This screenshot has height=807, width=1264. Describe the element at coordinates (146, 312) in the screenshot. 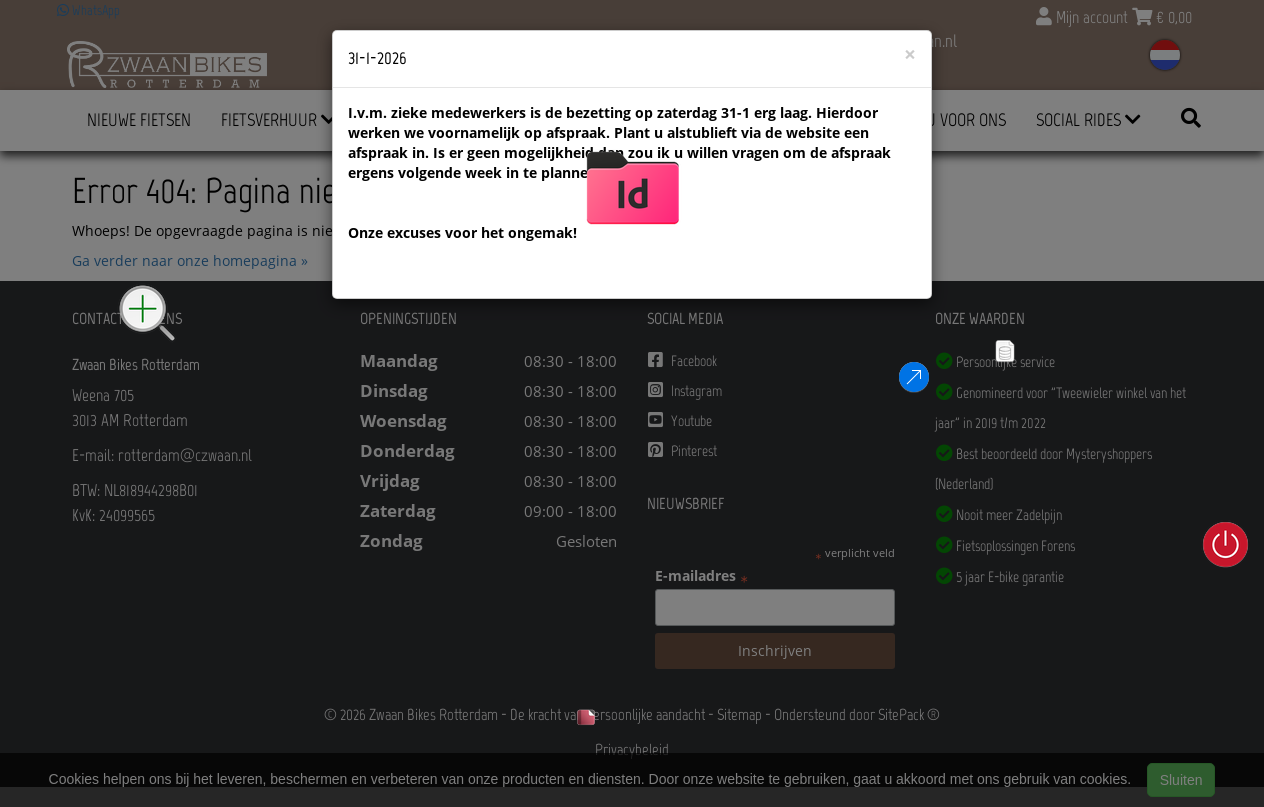

I see `zoom in on the current view` at that location.